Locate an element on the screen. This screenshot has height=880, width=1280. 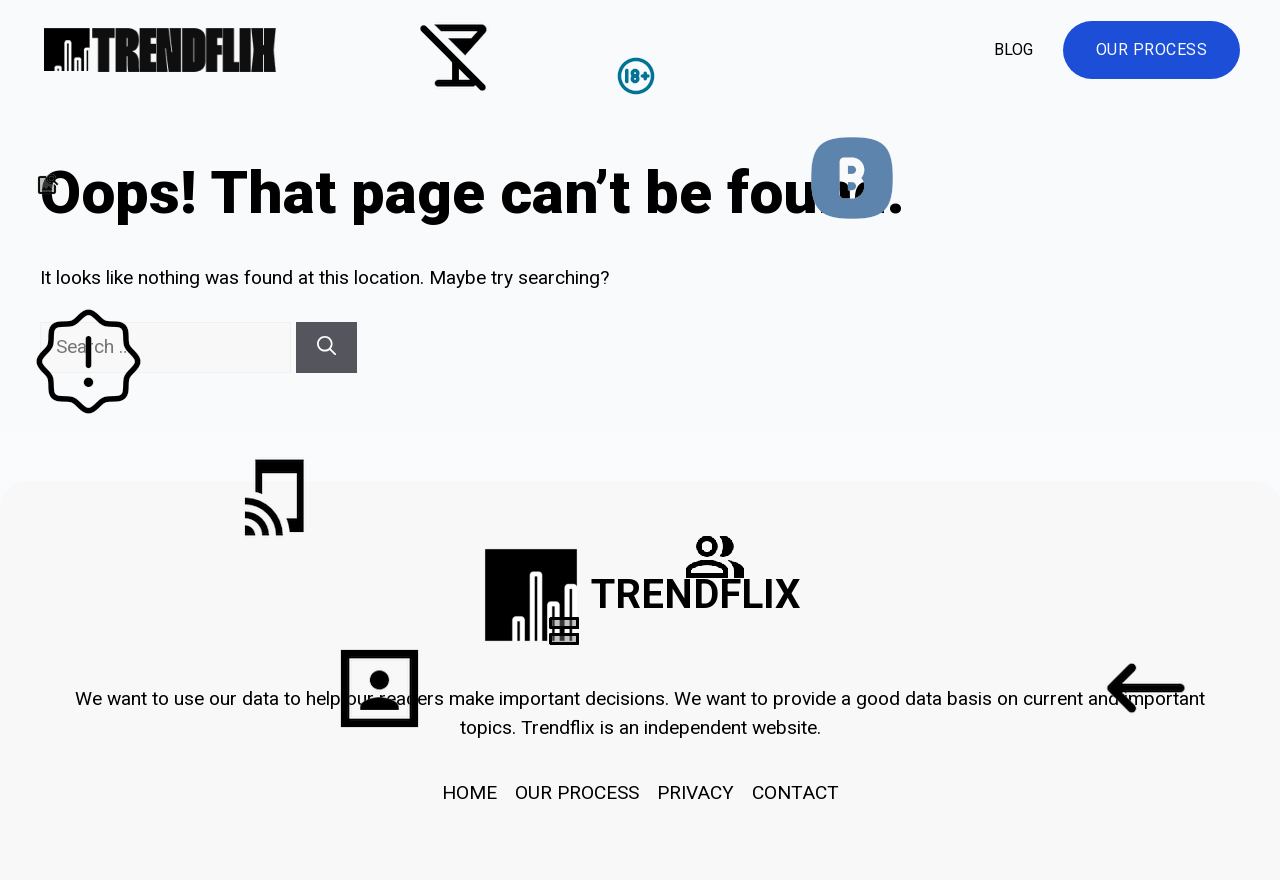
go back to previous screen is located at coordinates (1145, 688).